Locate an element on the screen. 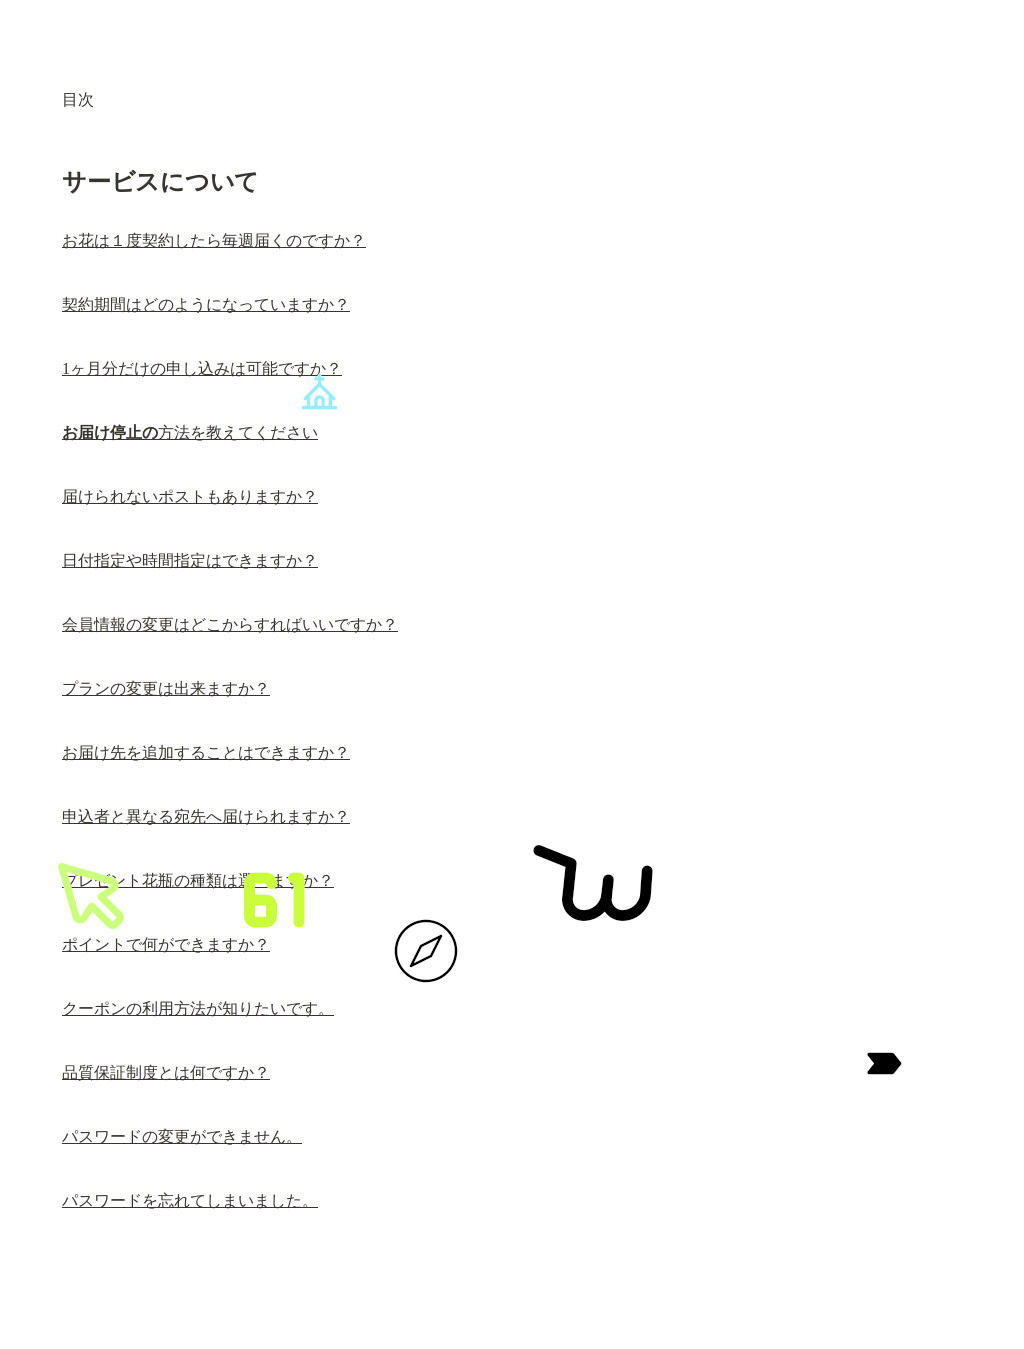 This screenshot has height=1349, width=1024. mark item as important or priority is located at coordinates (883, 1063).